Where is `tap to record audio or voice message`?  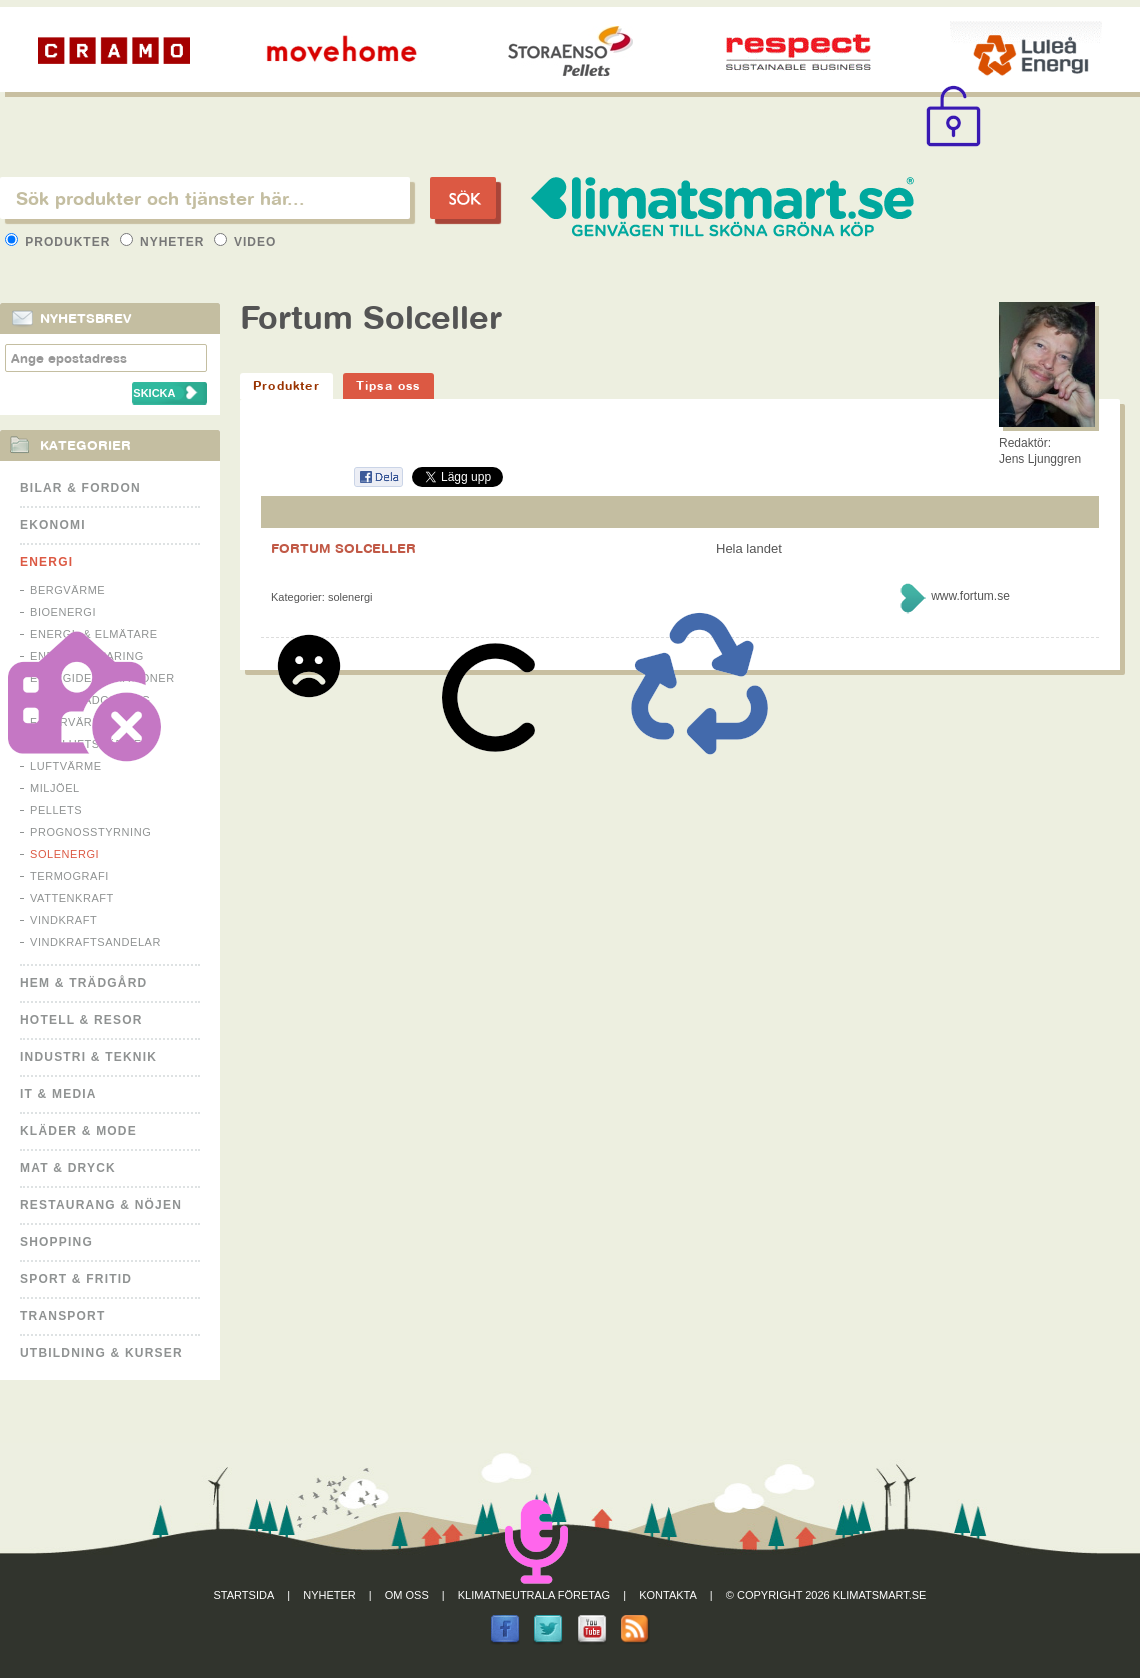
tap to record audio or voice message is located at coordinates (536, 1541).